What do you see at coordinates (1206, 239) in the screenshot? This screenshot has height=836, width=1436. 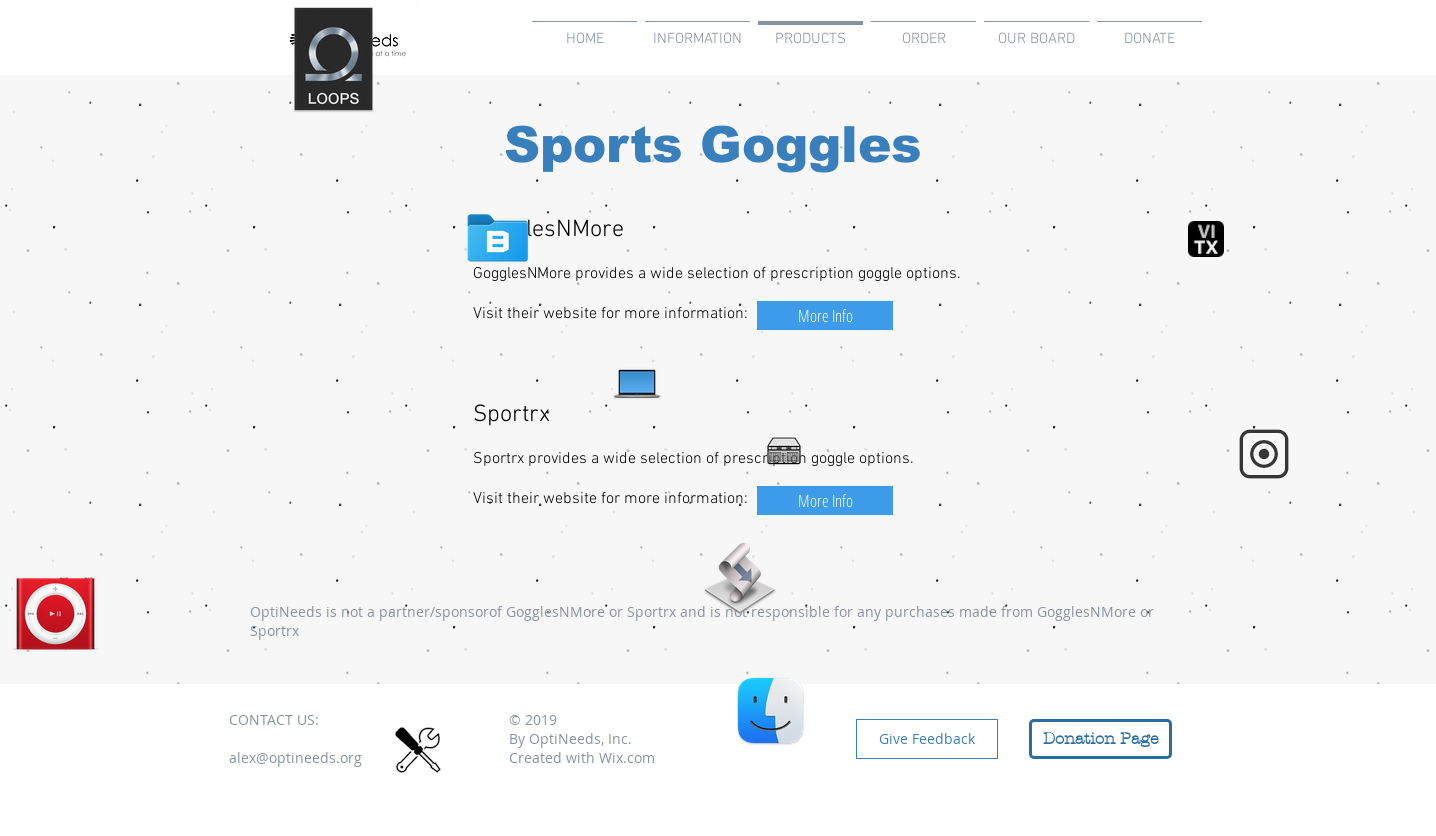 I see `switch to Vietnamese Telex input method` at bounding box center [1206, 239].